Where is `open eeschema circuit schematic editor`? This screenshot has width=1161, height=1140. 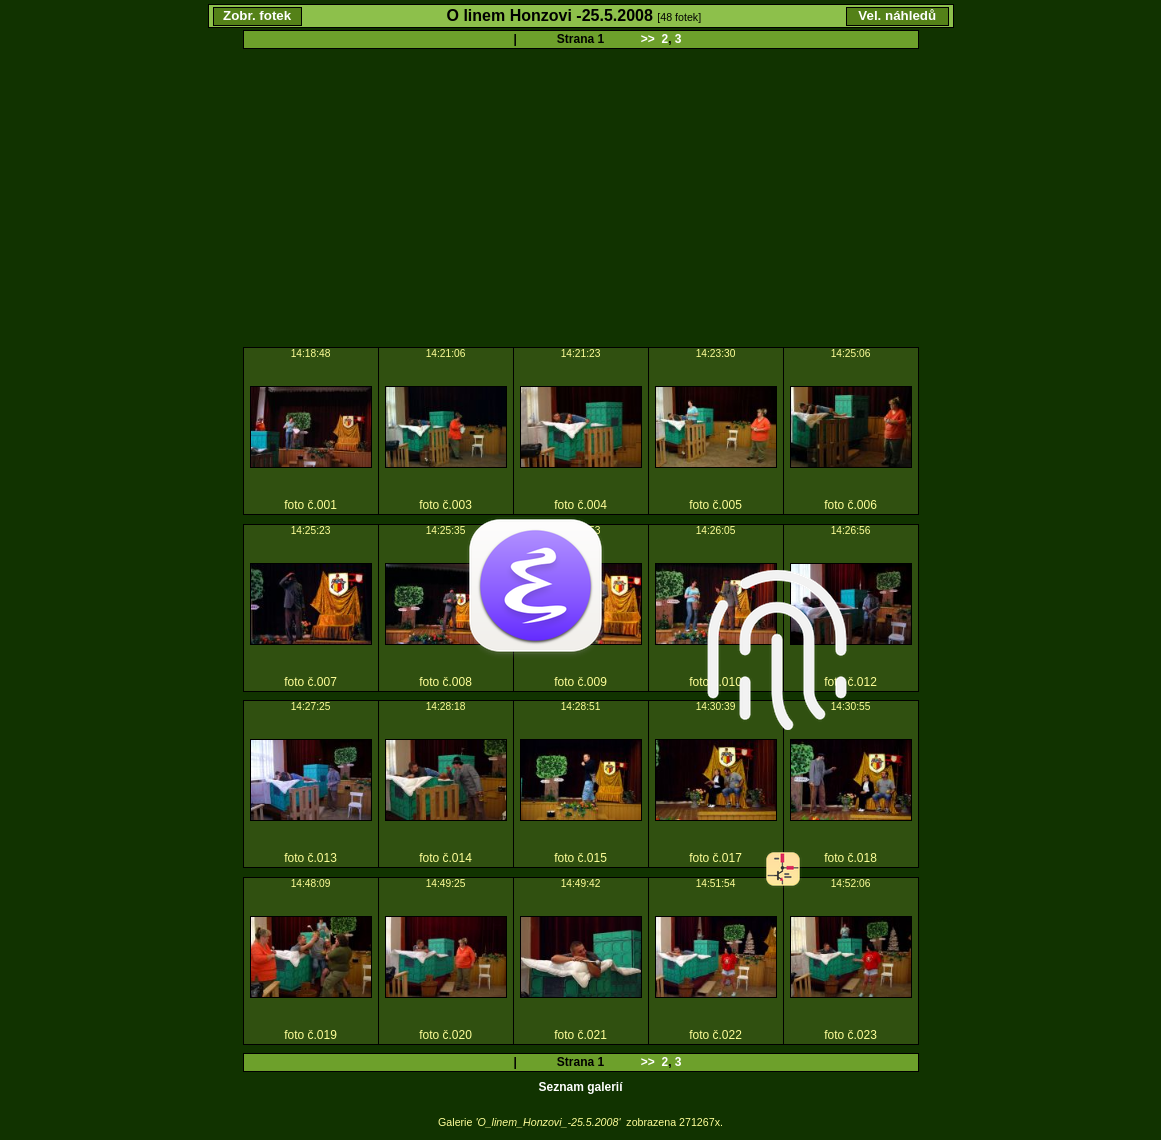
open eeschema circuit schematic editor is located at coordinates (783, 869).